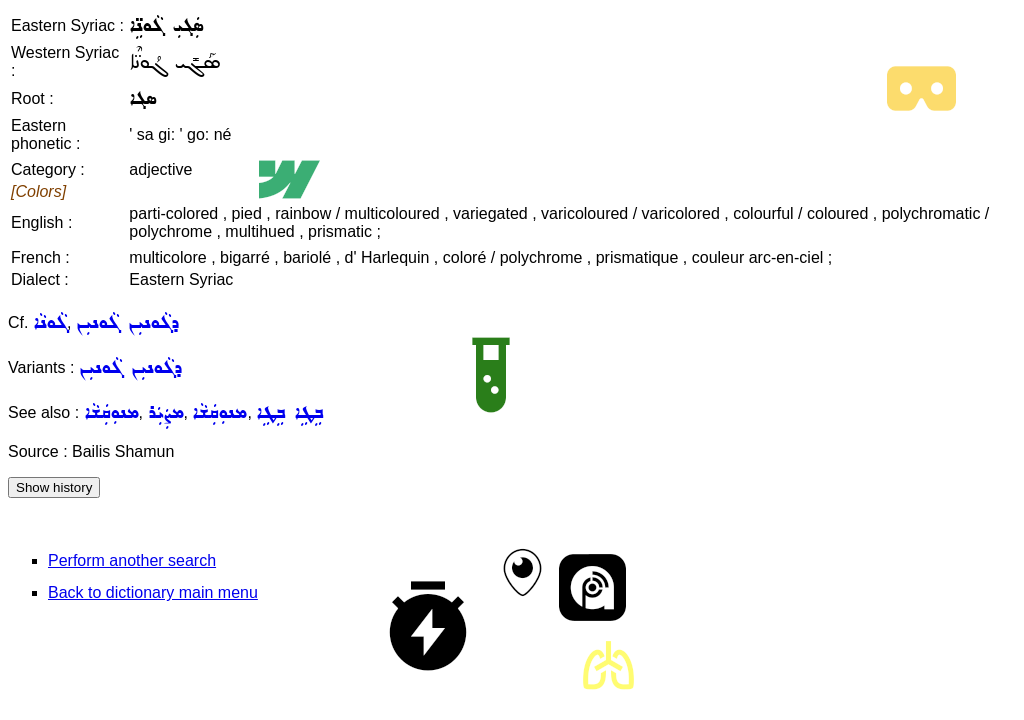  I want to click on google cardboard VR viewer logo, so click(921, 88).